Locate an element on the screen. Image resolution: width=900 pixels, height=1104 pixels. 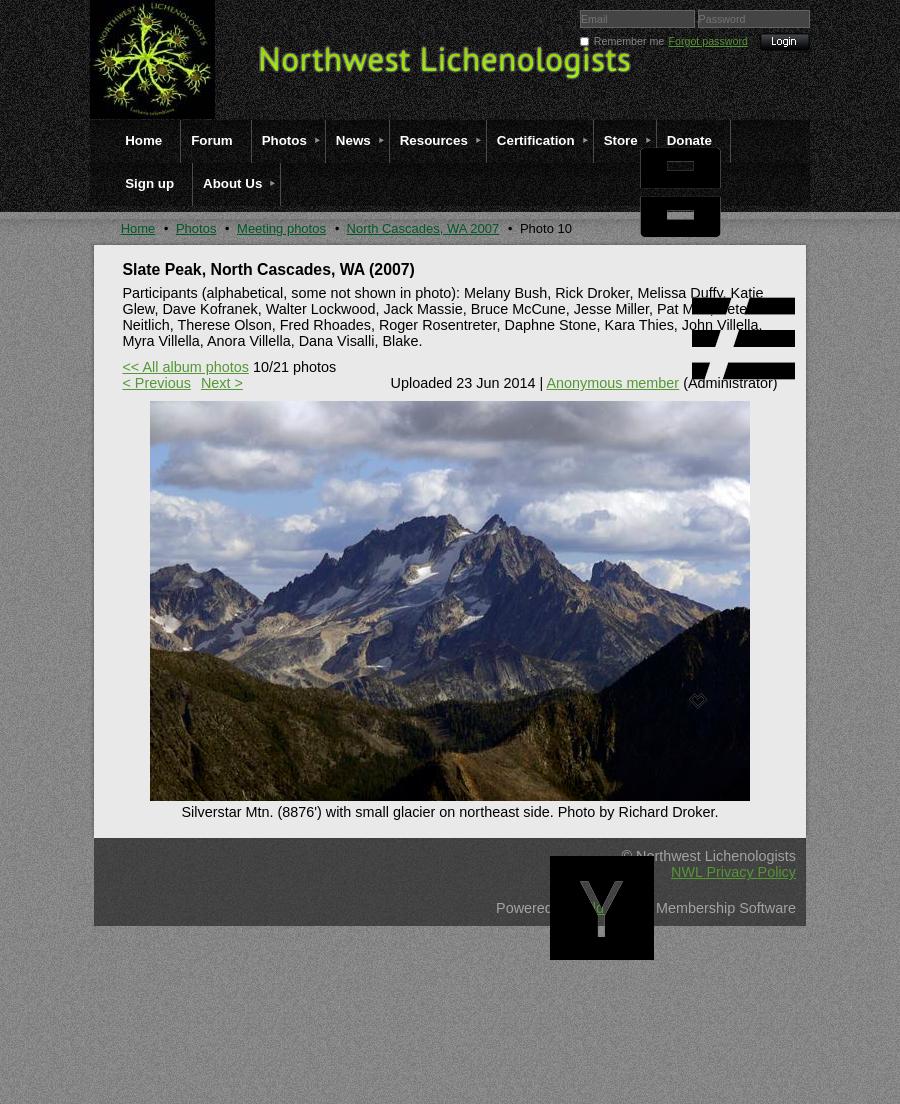
open the Spreadshirt app or website is located at coordinates (698, 701).